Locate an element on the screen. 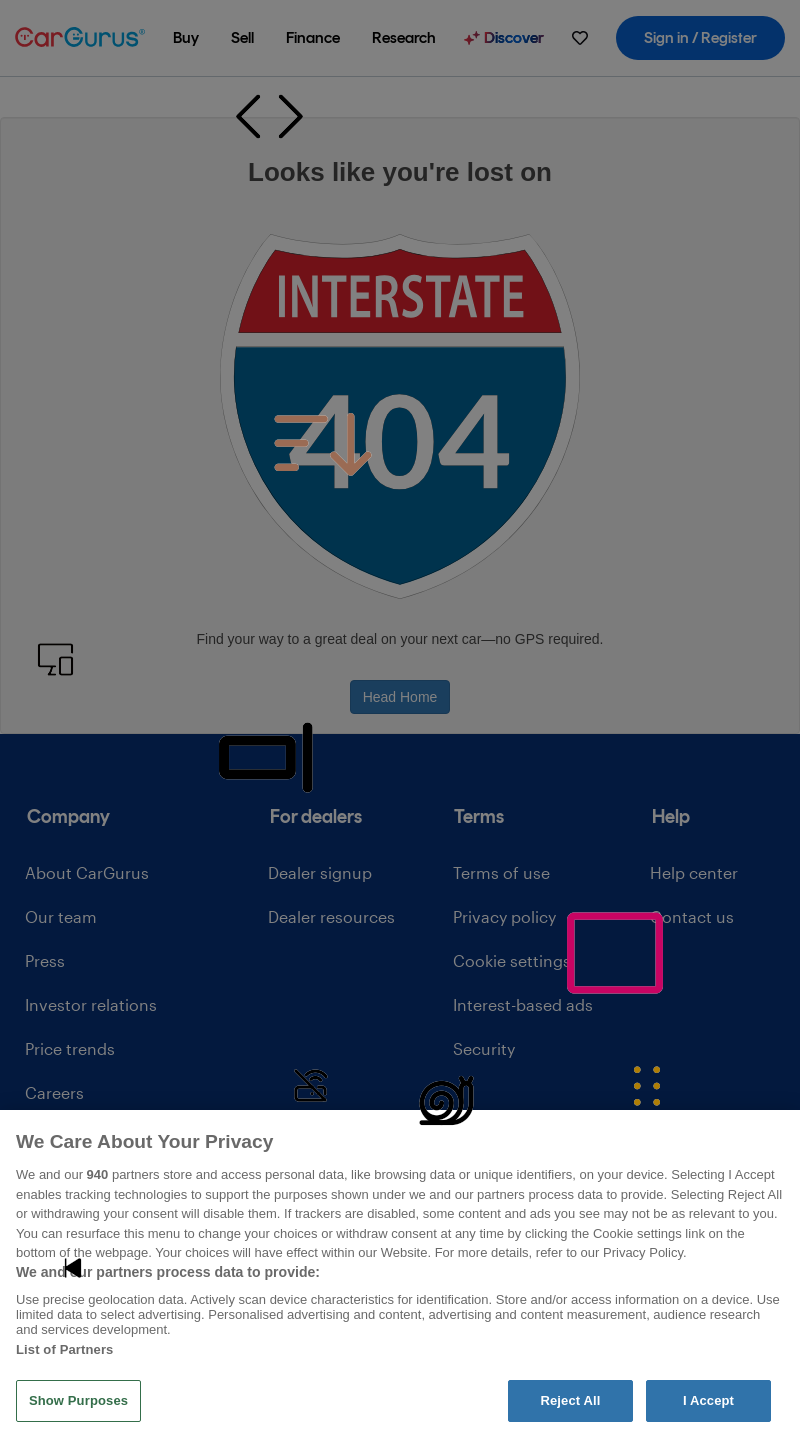 The height and width of the screenshot is (1432, 800). skip to previous track is located at coordinates (73, 1268).